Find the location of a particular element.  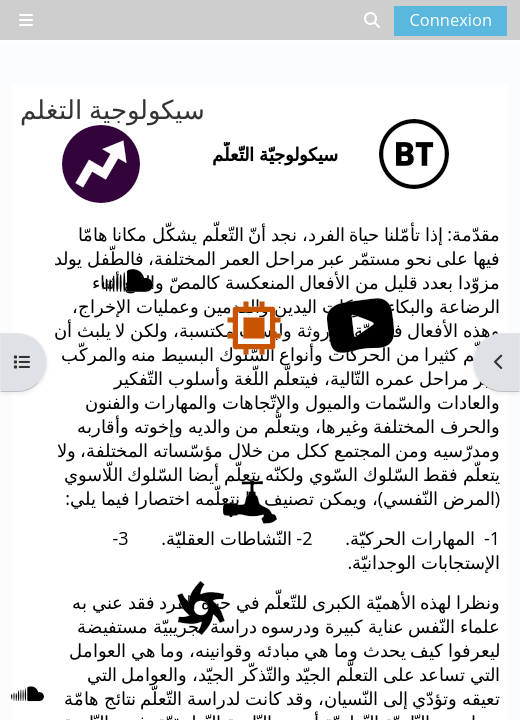

open the BuzzFeed app is located at coordinates (101, 164).